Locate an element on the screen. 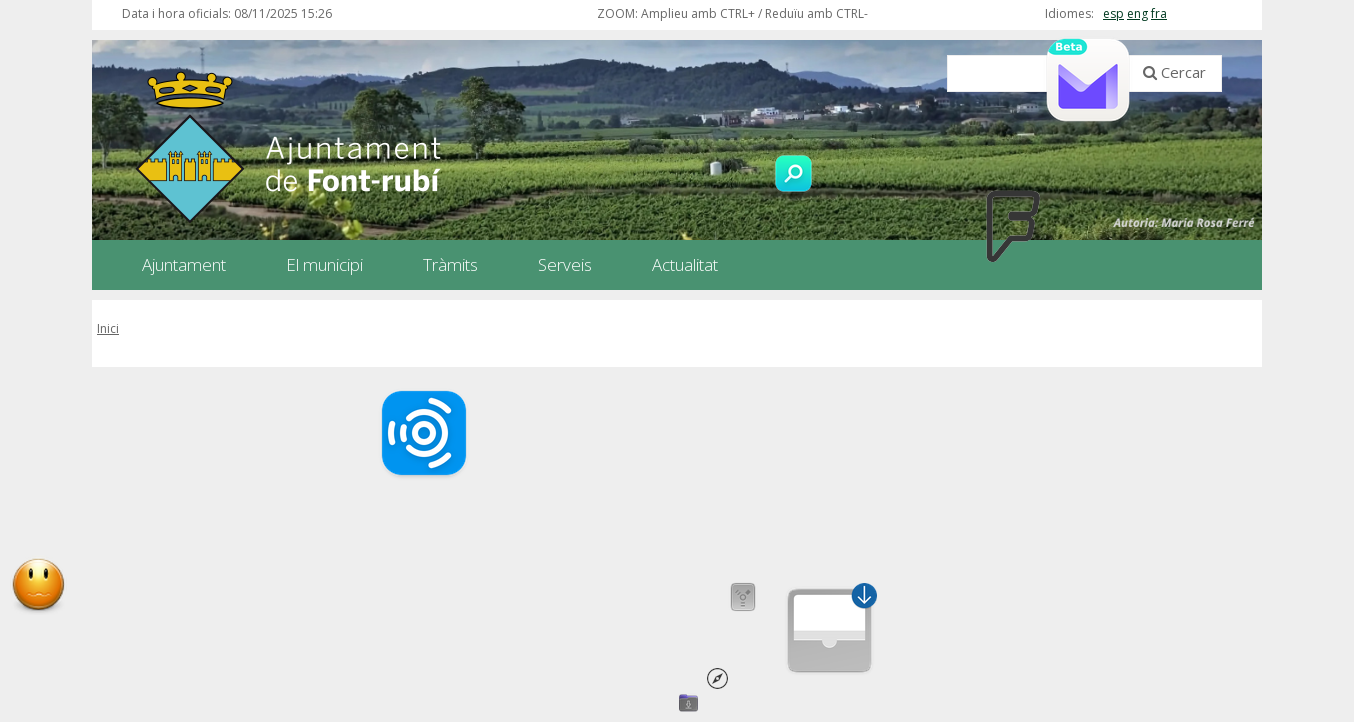 This screenshot has width=1354, height=722. open the default web browser is located at coordinates (717, 678).